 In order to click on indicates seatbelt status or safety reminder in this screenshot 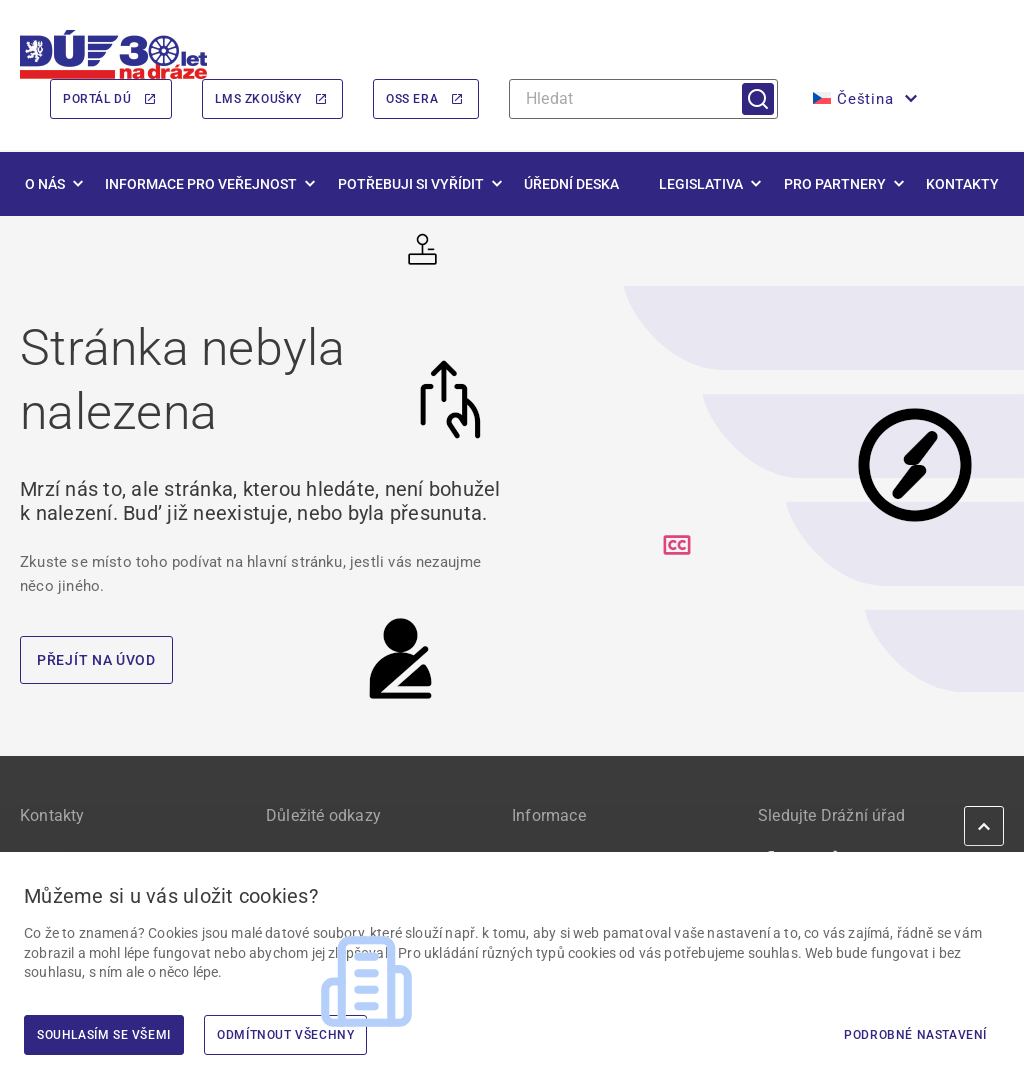, I will do `click(400, 658)`.